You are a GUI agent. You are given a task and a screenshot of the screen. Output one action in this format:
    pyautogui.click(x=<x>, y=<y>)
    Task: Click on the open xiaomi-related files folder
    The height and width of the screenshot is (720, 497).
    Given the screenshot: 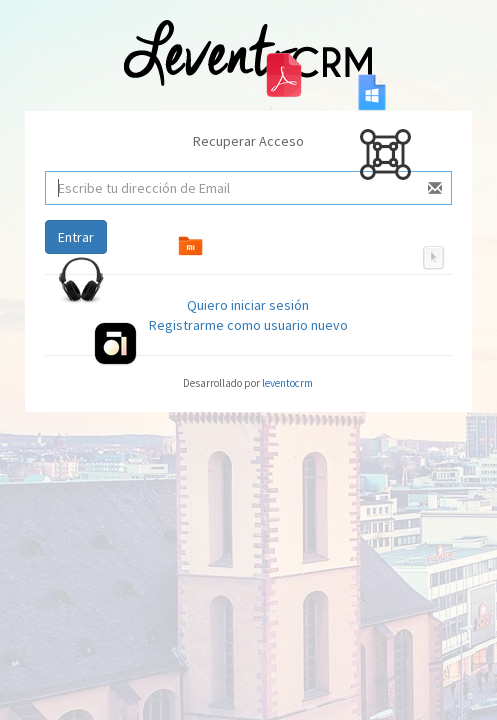 What is the action you would take?
    pyautogui.click(x=190, y=246)
    